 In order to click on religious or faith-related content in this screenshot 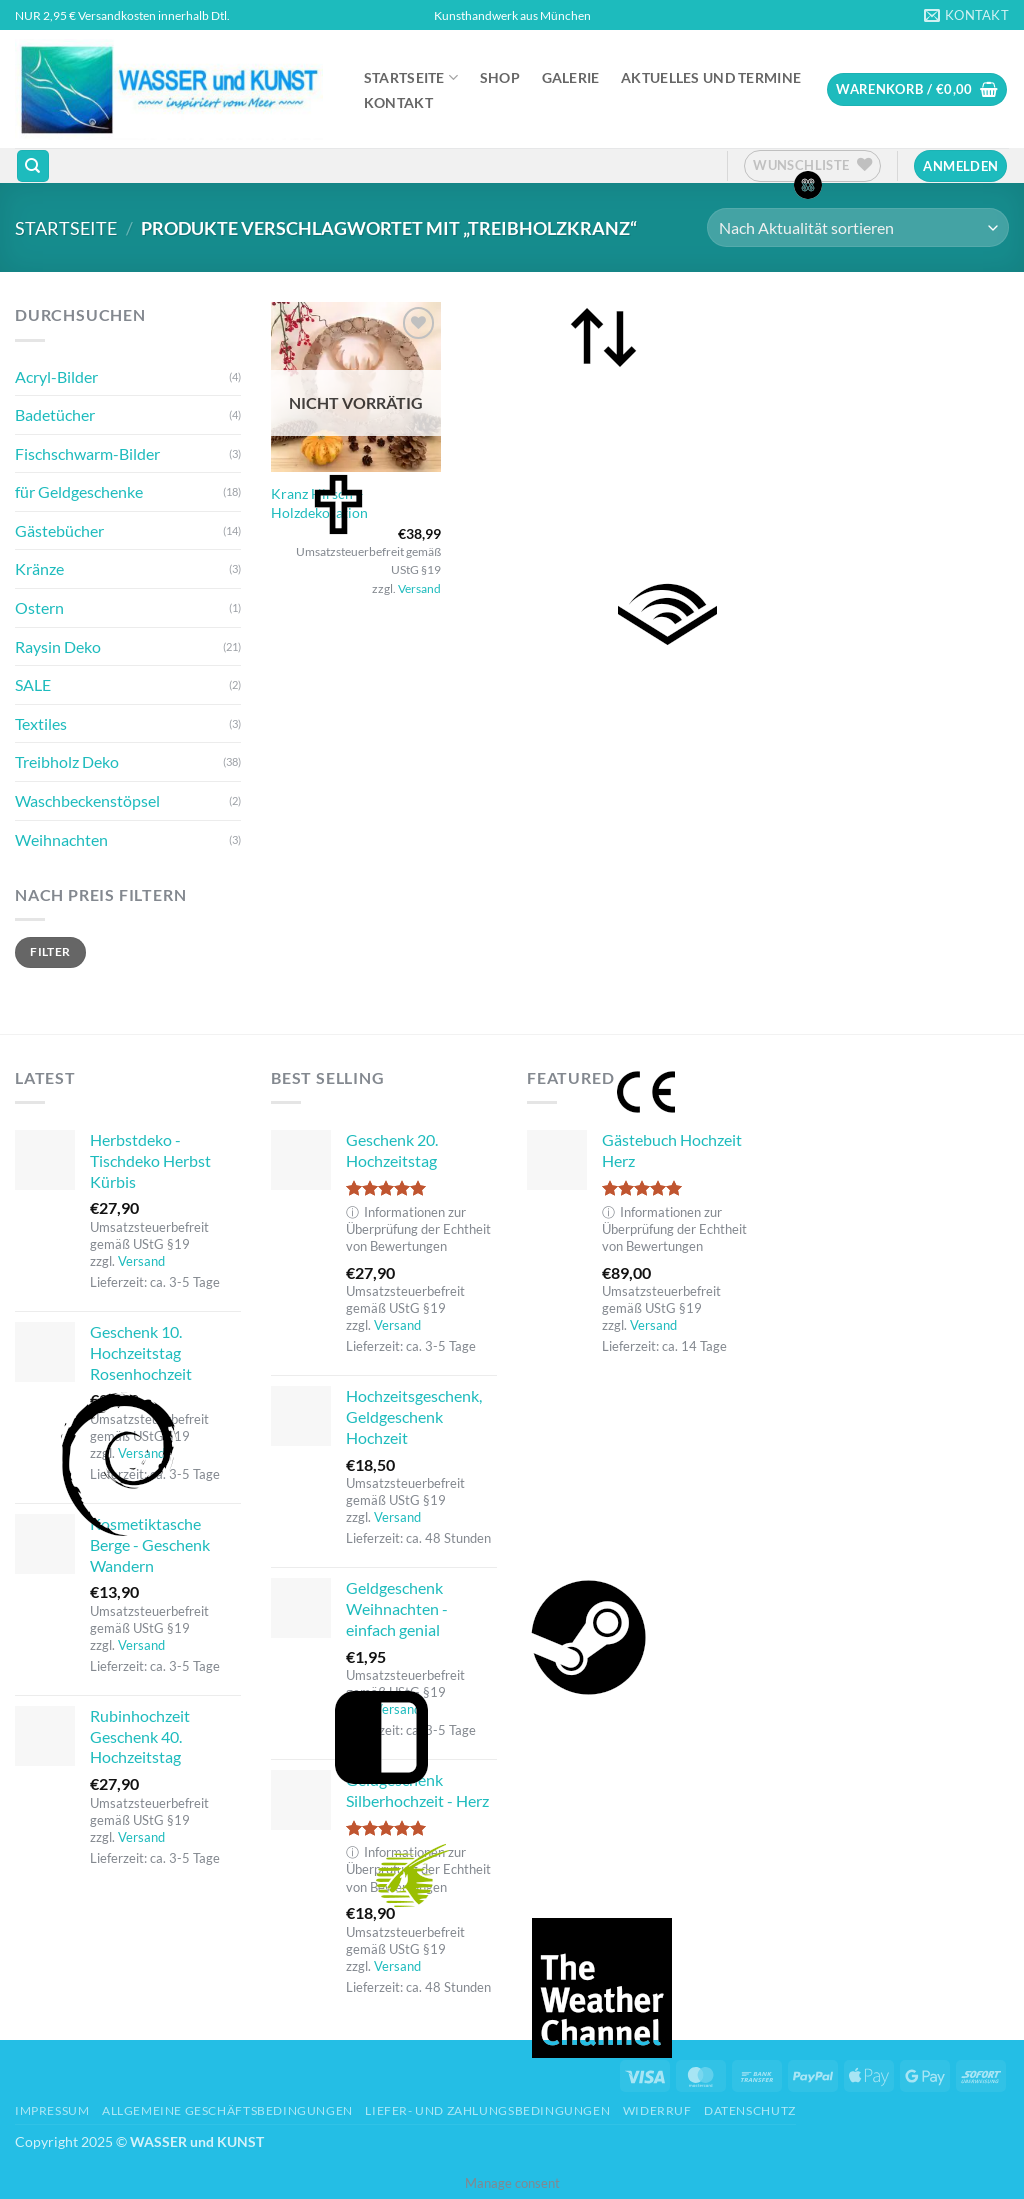, I will do `click(338, 504)`.